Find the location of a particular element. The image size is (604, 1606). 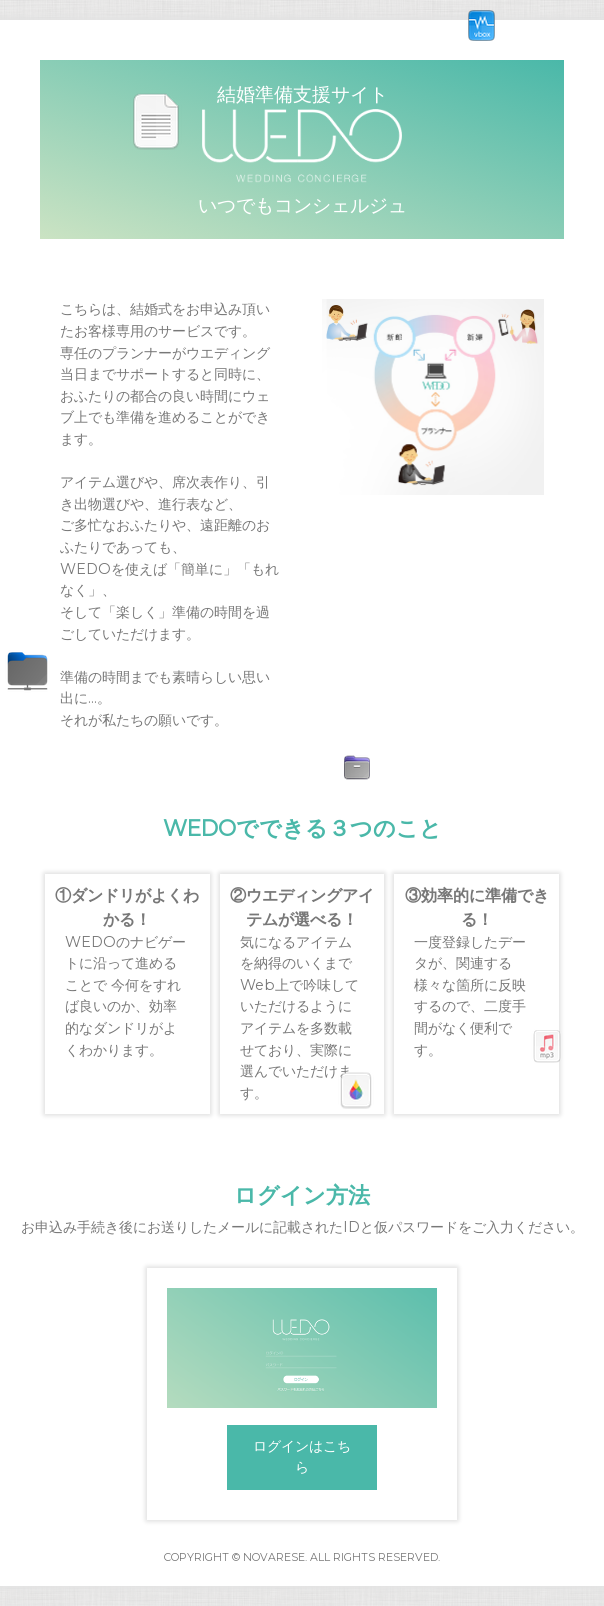

it87 hardware monitoring sensor data file is located at coordinates (356, 1090).